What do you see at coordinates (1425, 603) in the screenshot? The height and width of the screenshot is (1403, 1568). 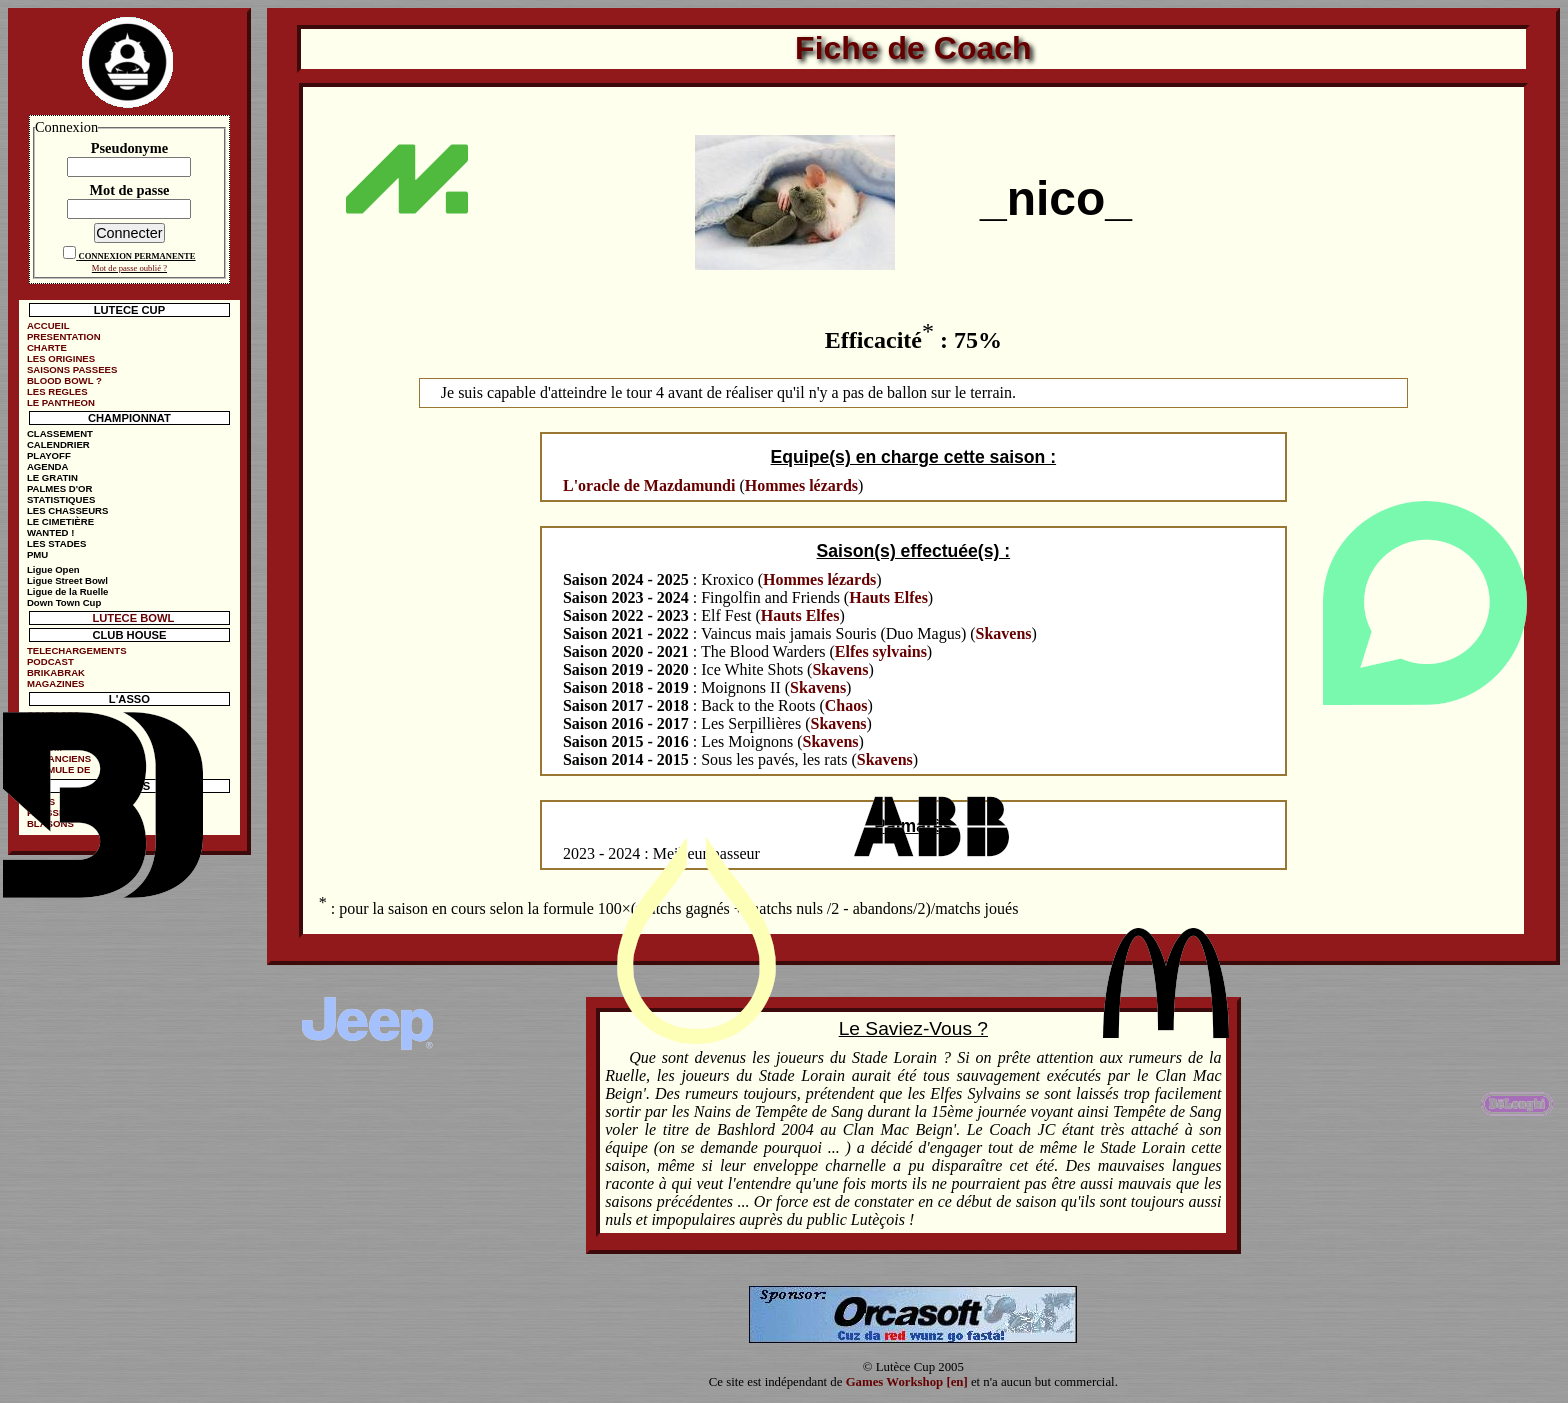 I see `open Discourse community forum` at bounding box center [1425, 603].